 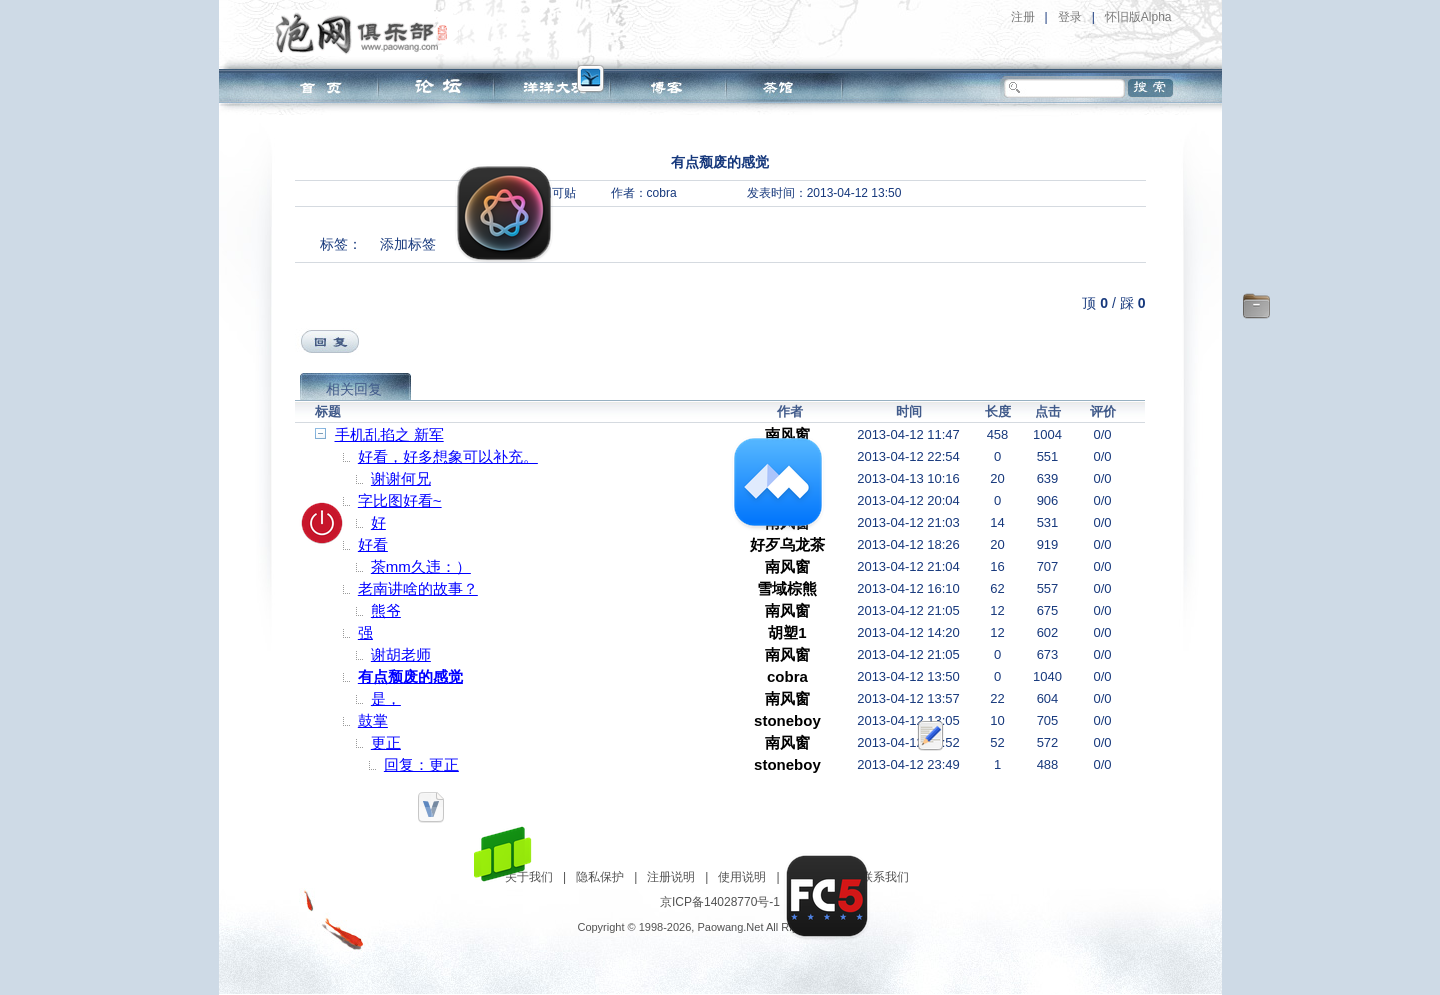 I want to click on open gedit text editor, so click(x=930, y=735).